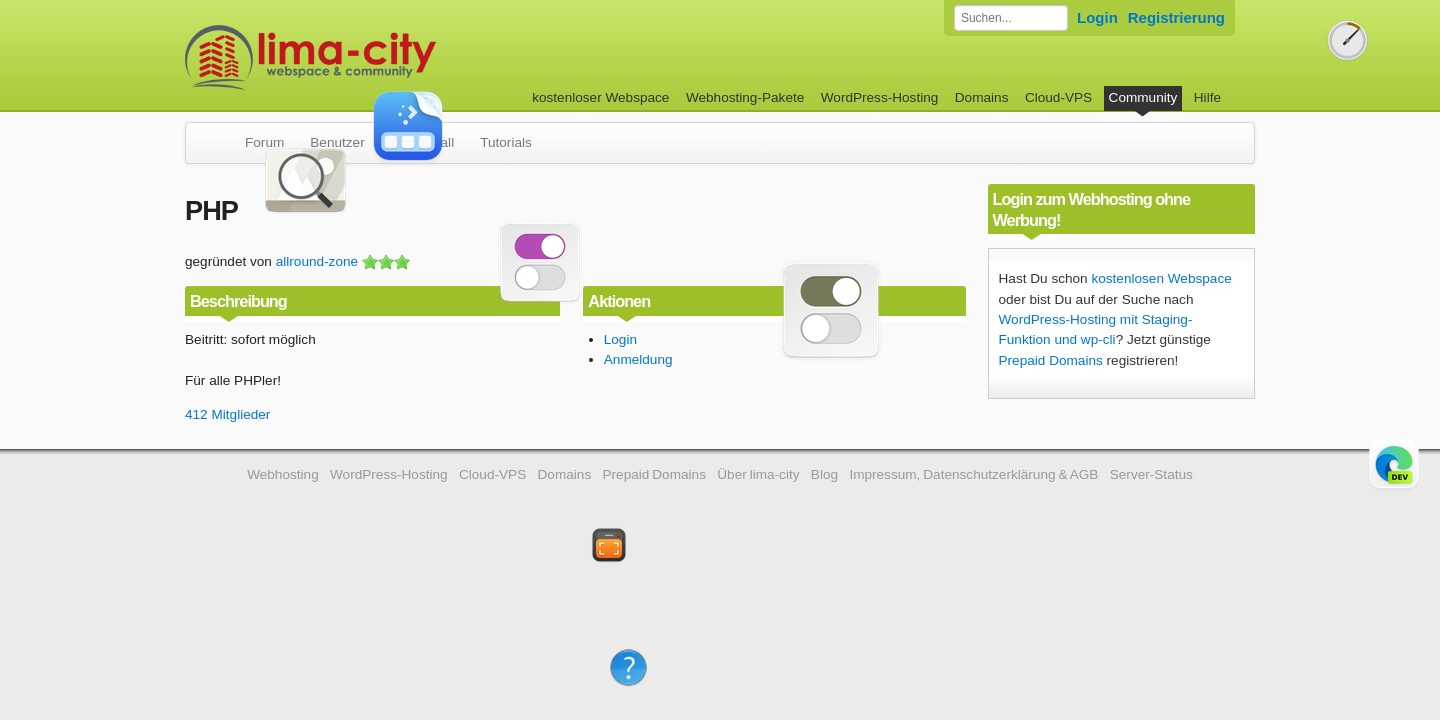  Describe the element at coordinates (628, 667) in the screenshot. I see `open help documentation` at that location.